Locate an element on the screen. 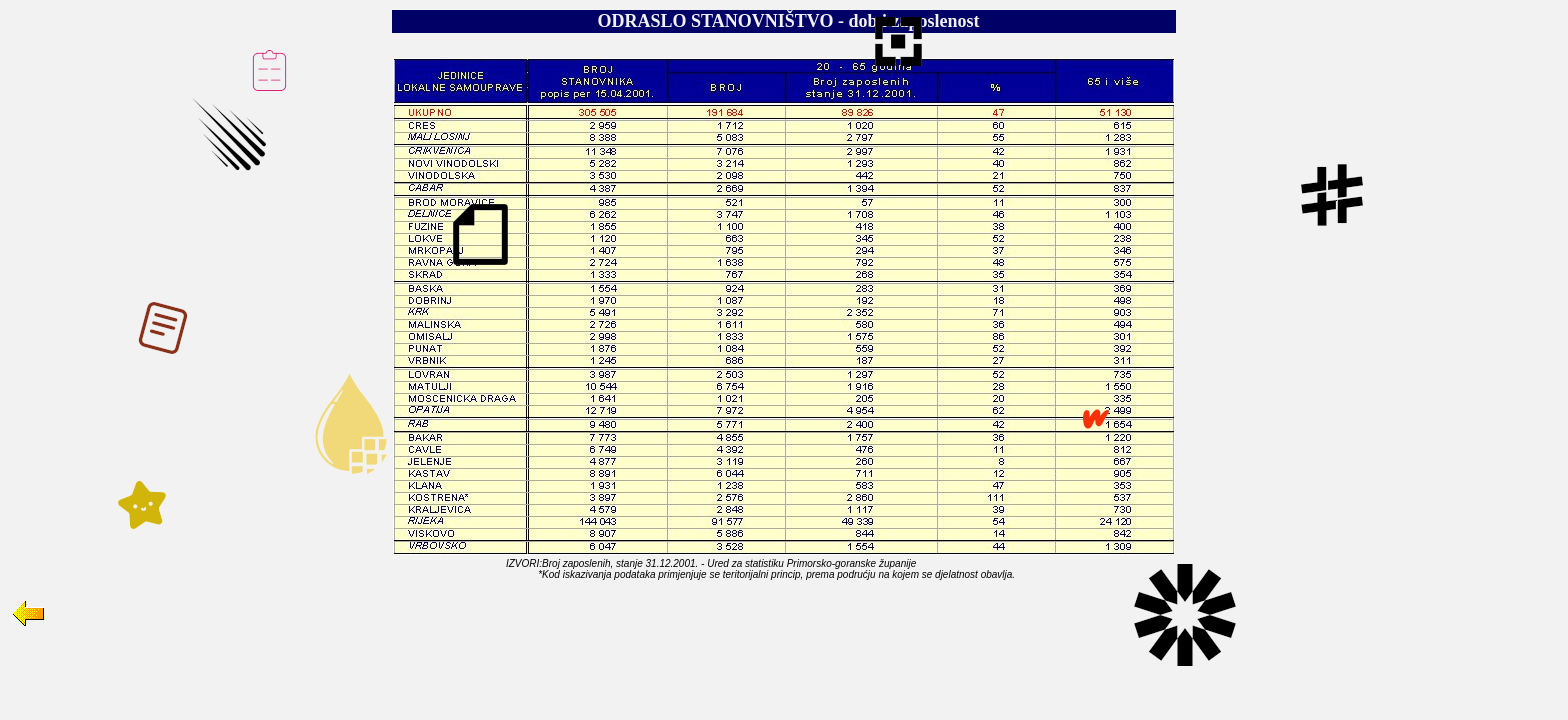 This screenshot has width=1568, height=720. meteor framework logo is located at coordinates (229, 134).